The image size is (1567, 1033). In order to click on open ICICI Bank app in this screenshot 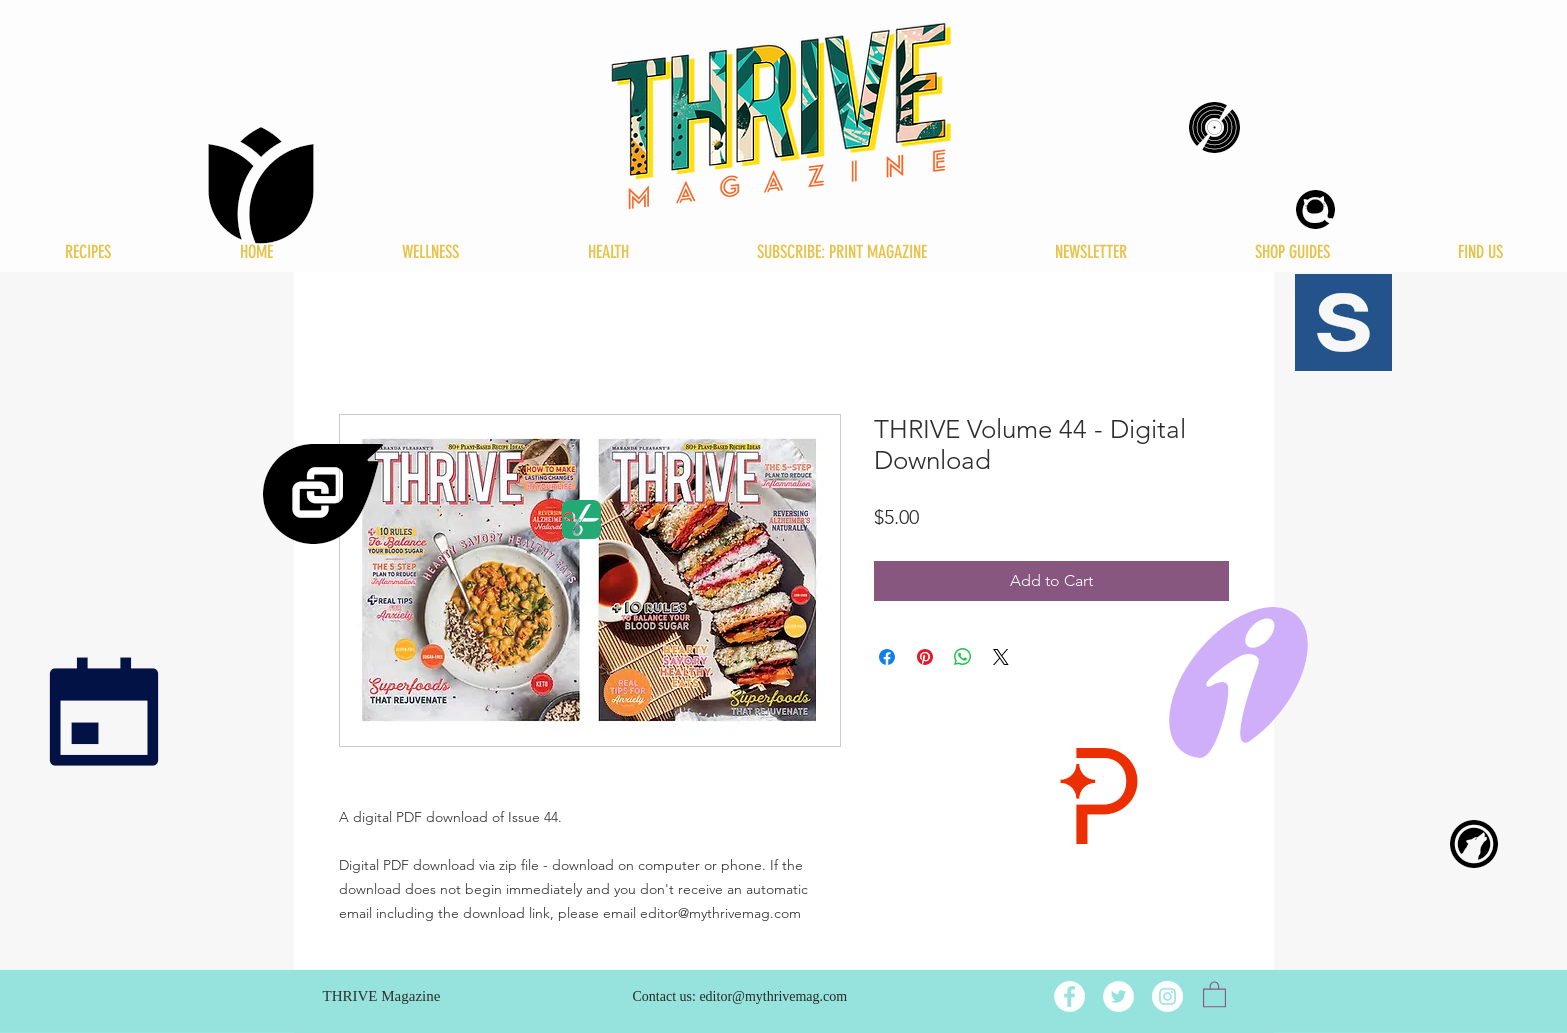, I will do `click(1238, 682)`.